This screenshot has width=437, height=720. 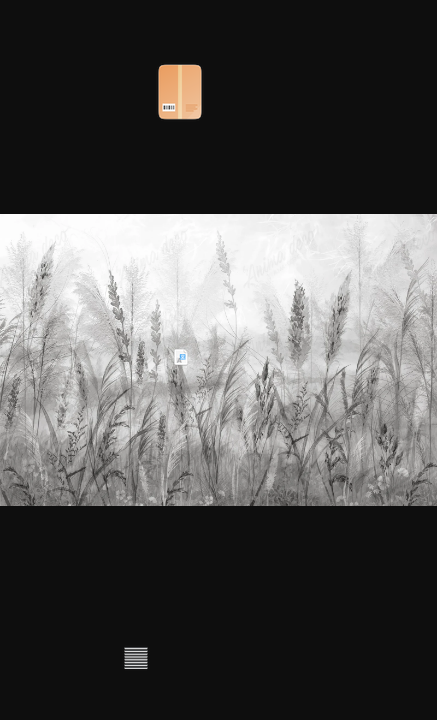 I want to click on justify text to fill both margins, so click(x=136, y=658).